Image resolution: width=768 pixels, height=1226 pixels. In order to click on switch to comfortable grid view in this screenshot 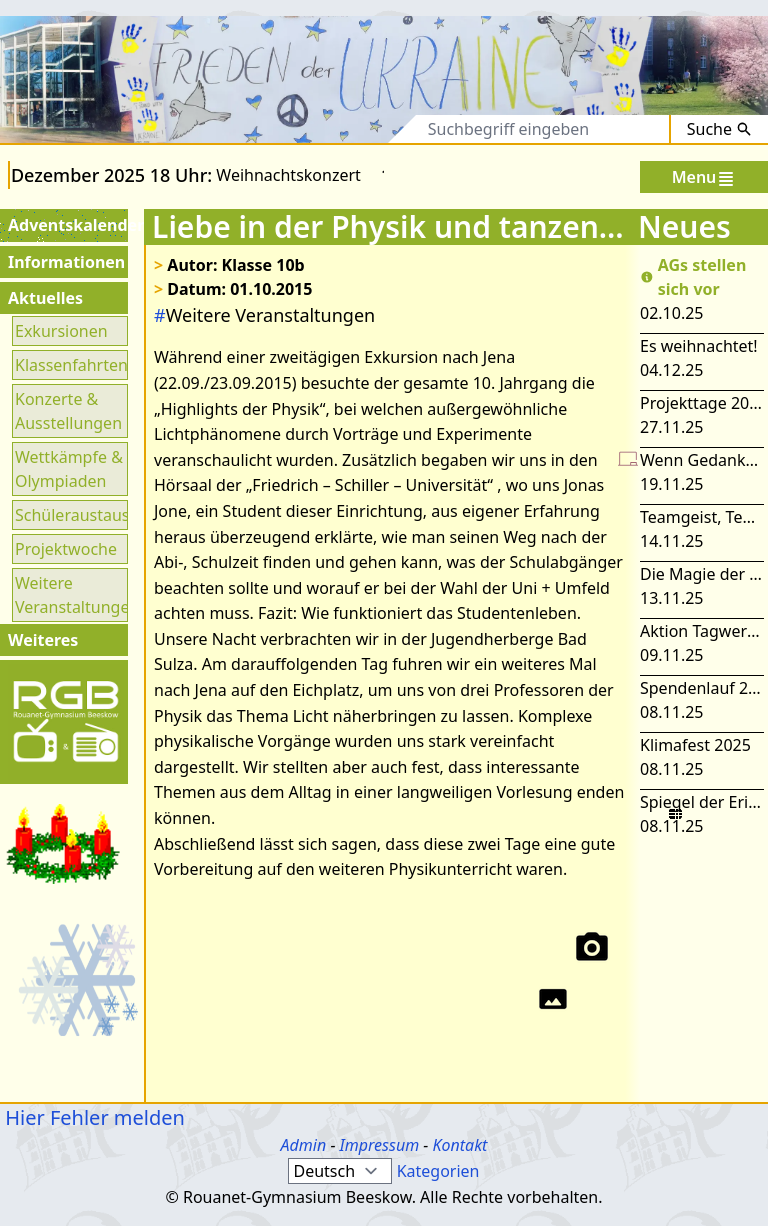, I will do `click(675, 814)`.